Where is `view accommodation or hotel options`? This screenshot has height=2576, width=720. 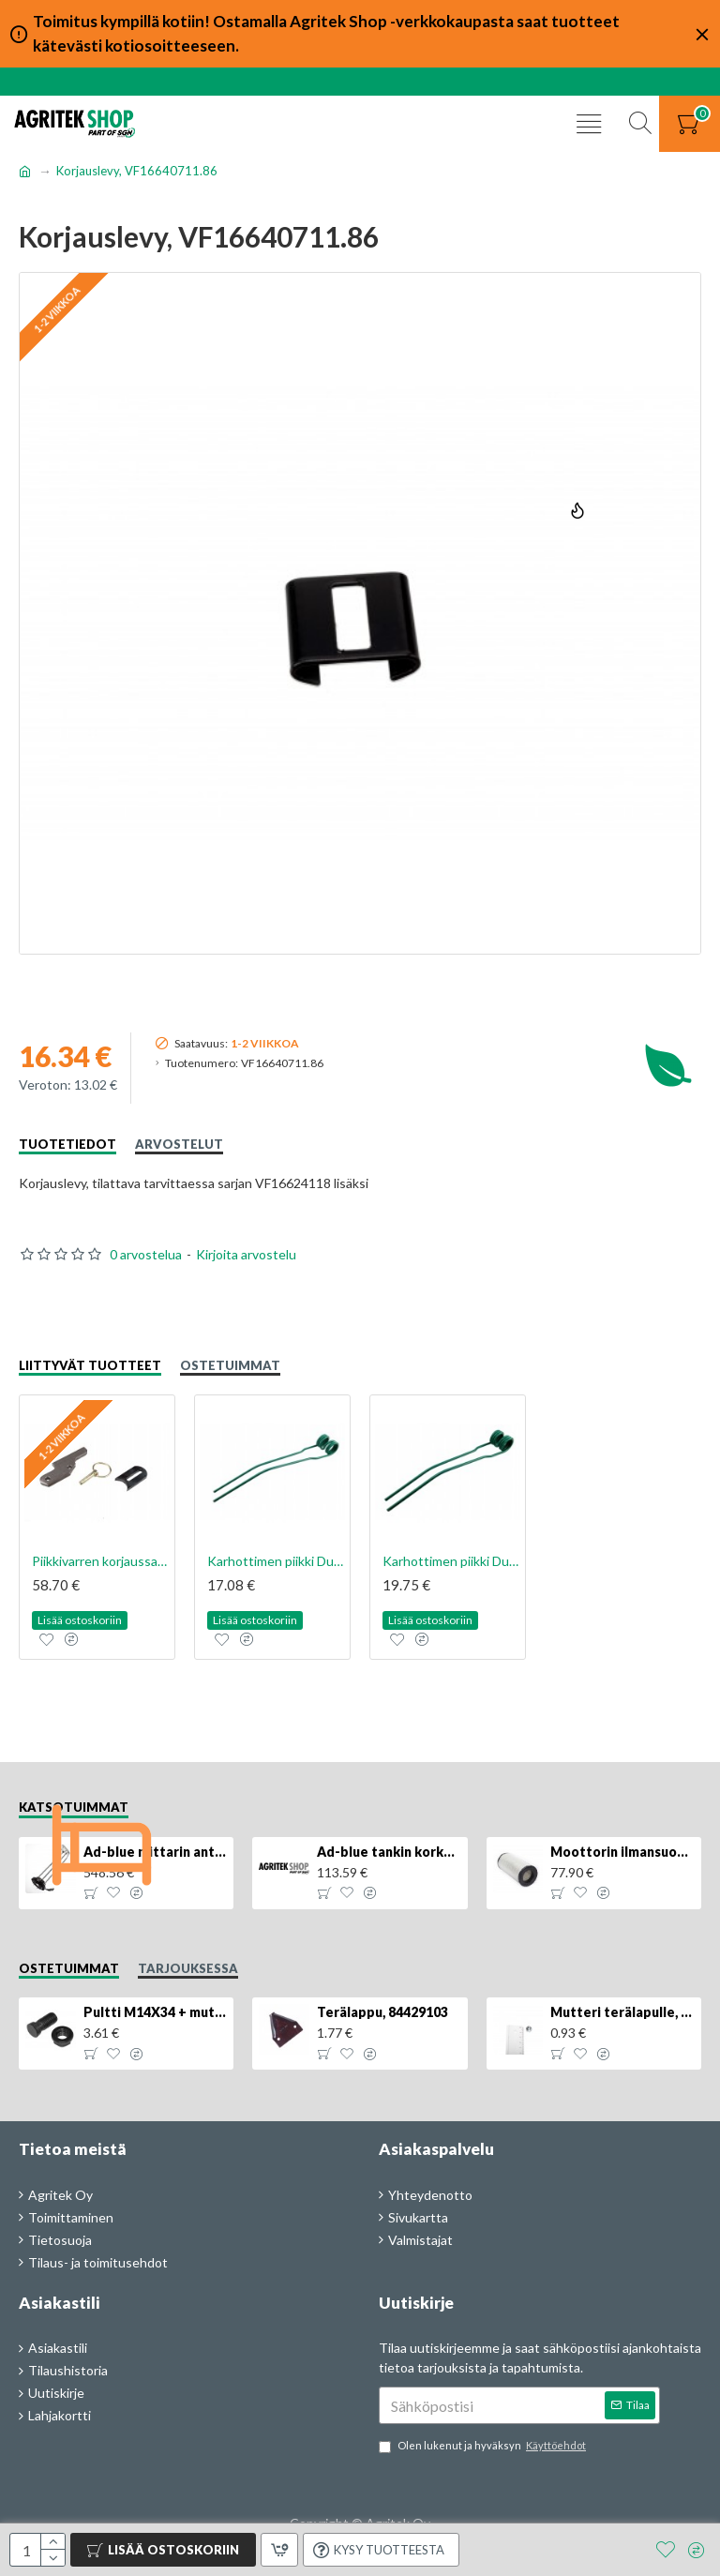 view accommodation or hotel options is located at coordinates (101, 1845).